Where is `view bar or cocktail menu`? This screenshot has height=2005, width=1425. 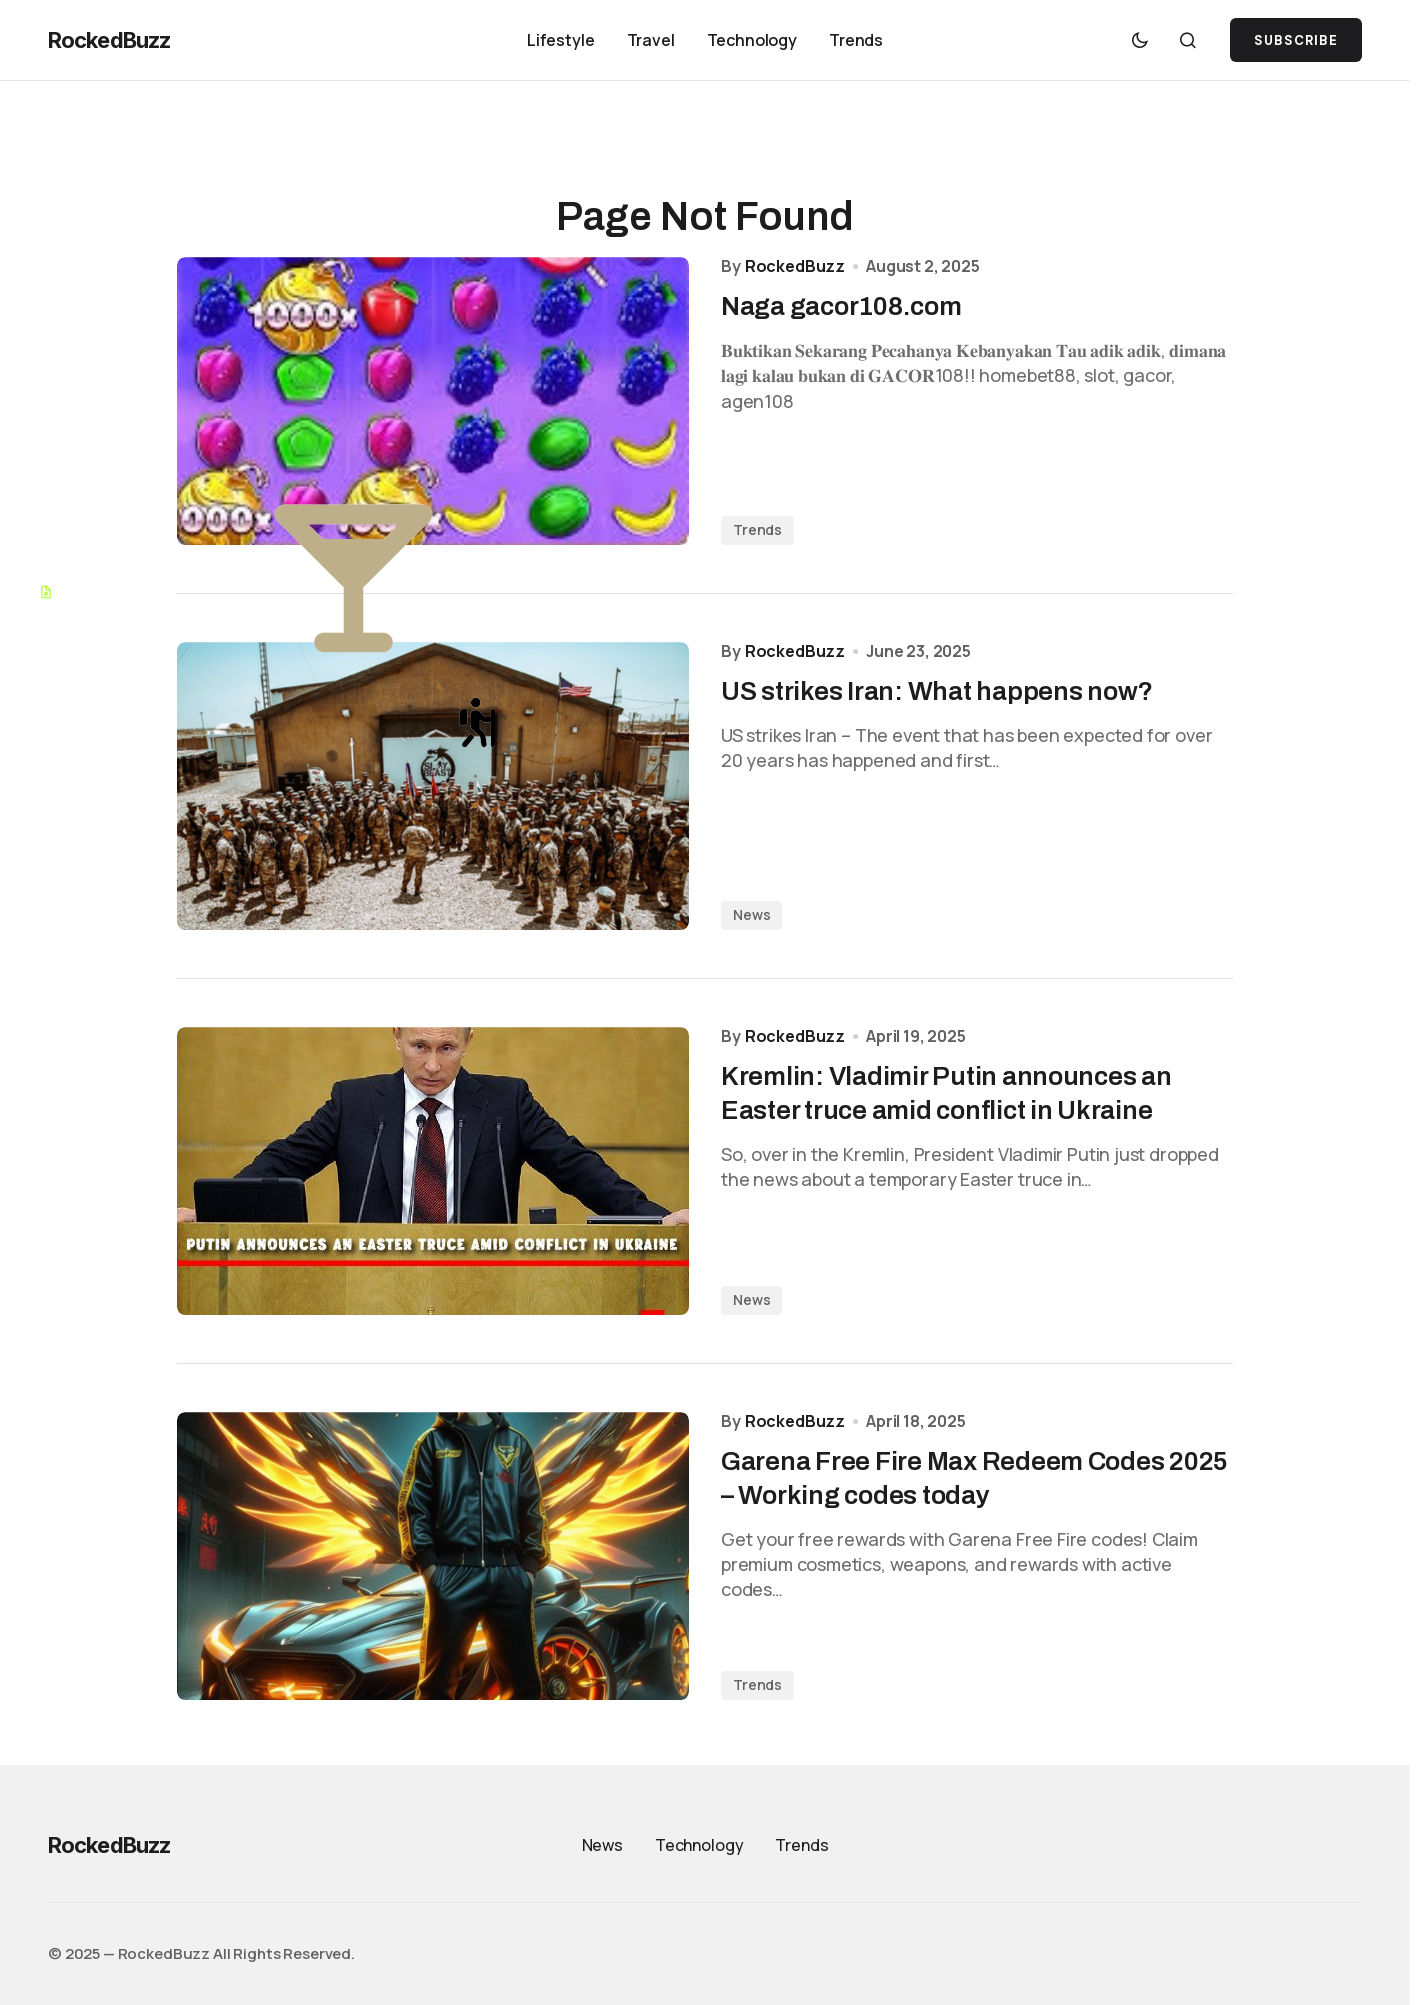 view bar or cocktail menu is located at coordinates (353, 573).